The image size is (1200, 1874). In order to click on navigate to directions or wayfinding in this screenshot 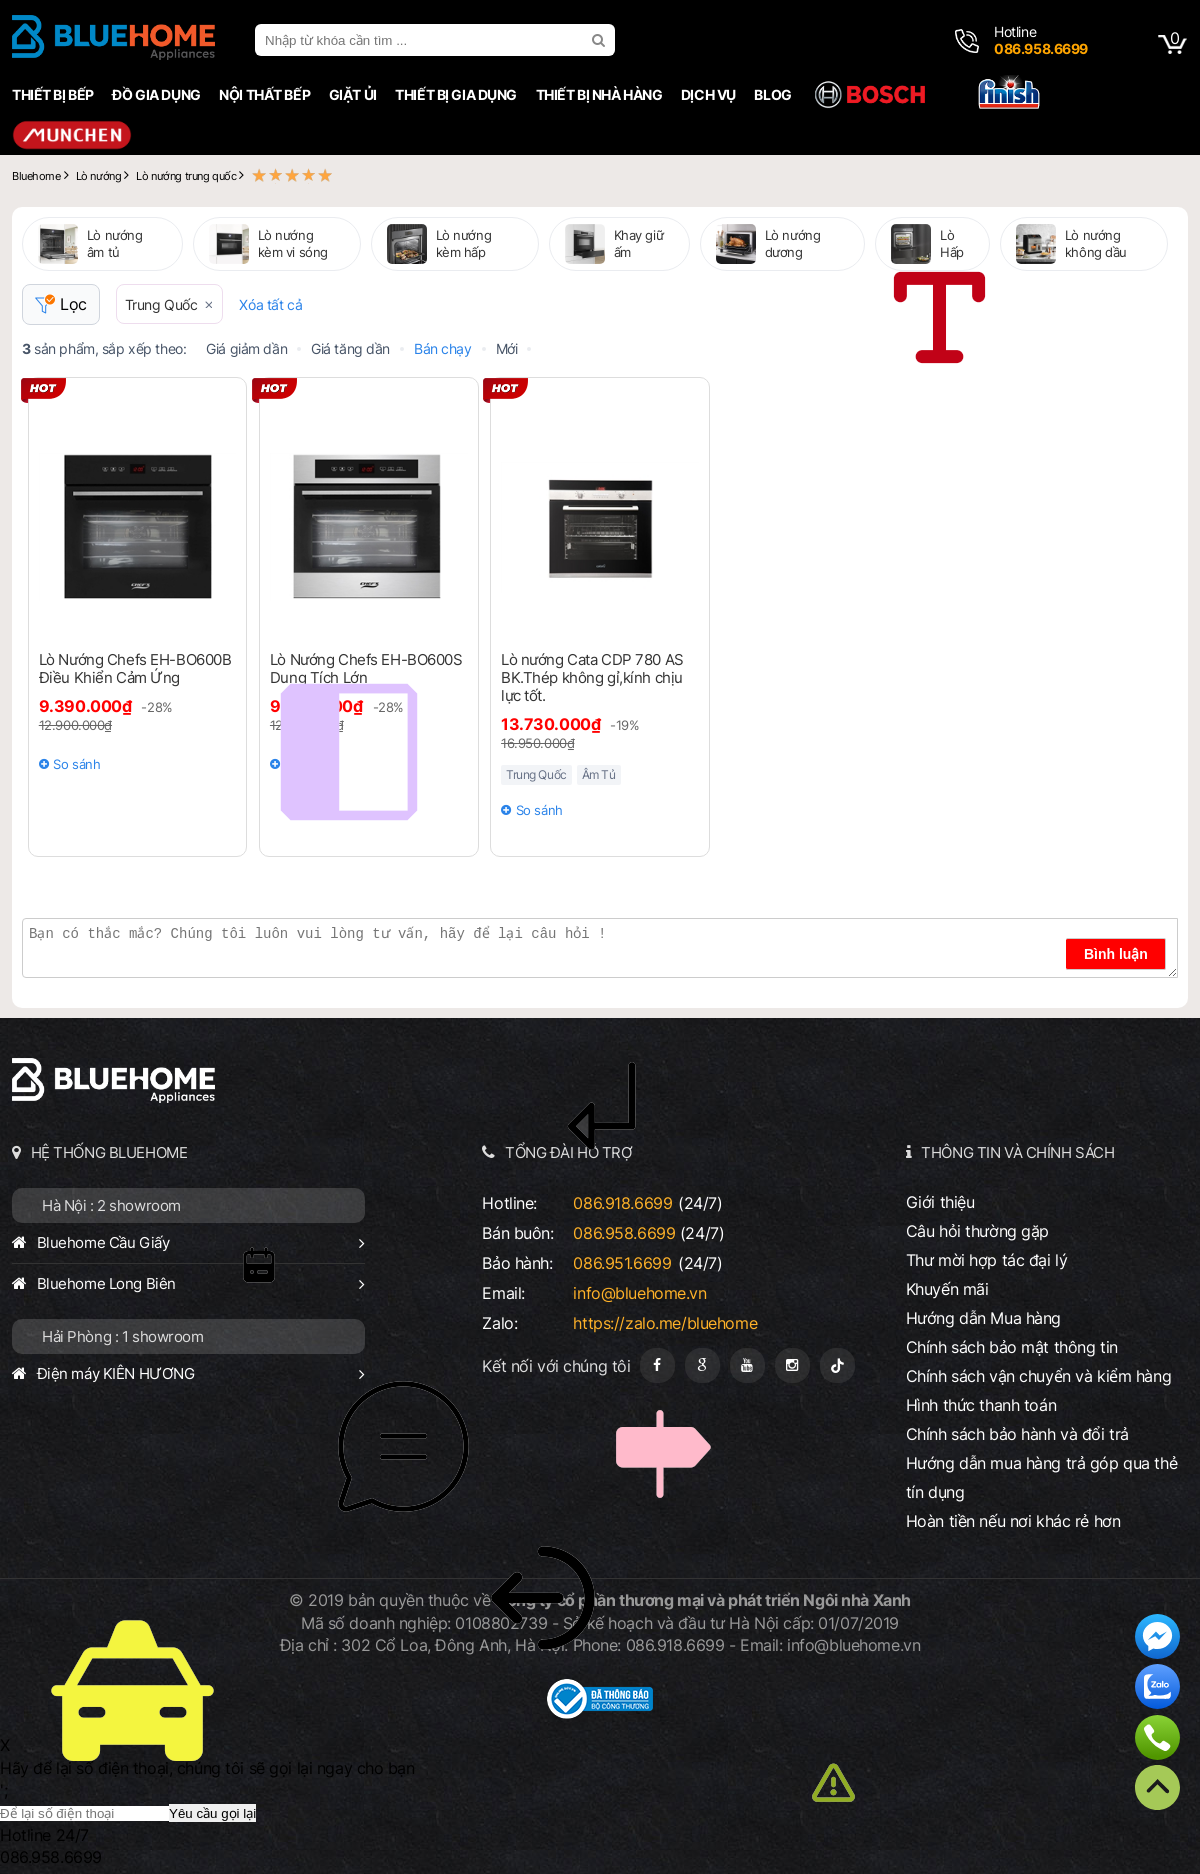, I will do `click(660, 1454)`.